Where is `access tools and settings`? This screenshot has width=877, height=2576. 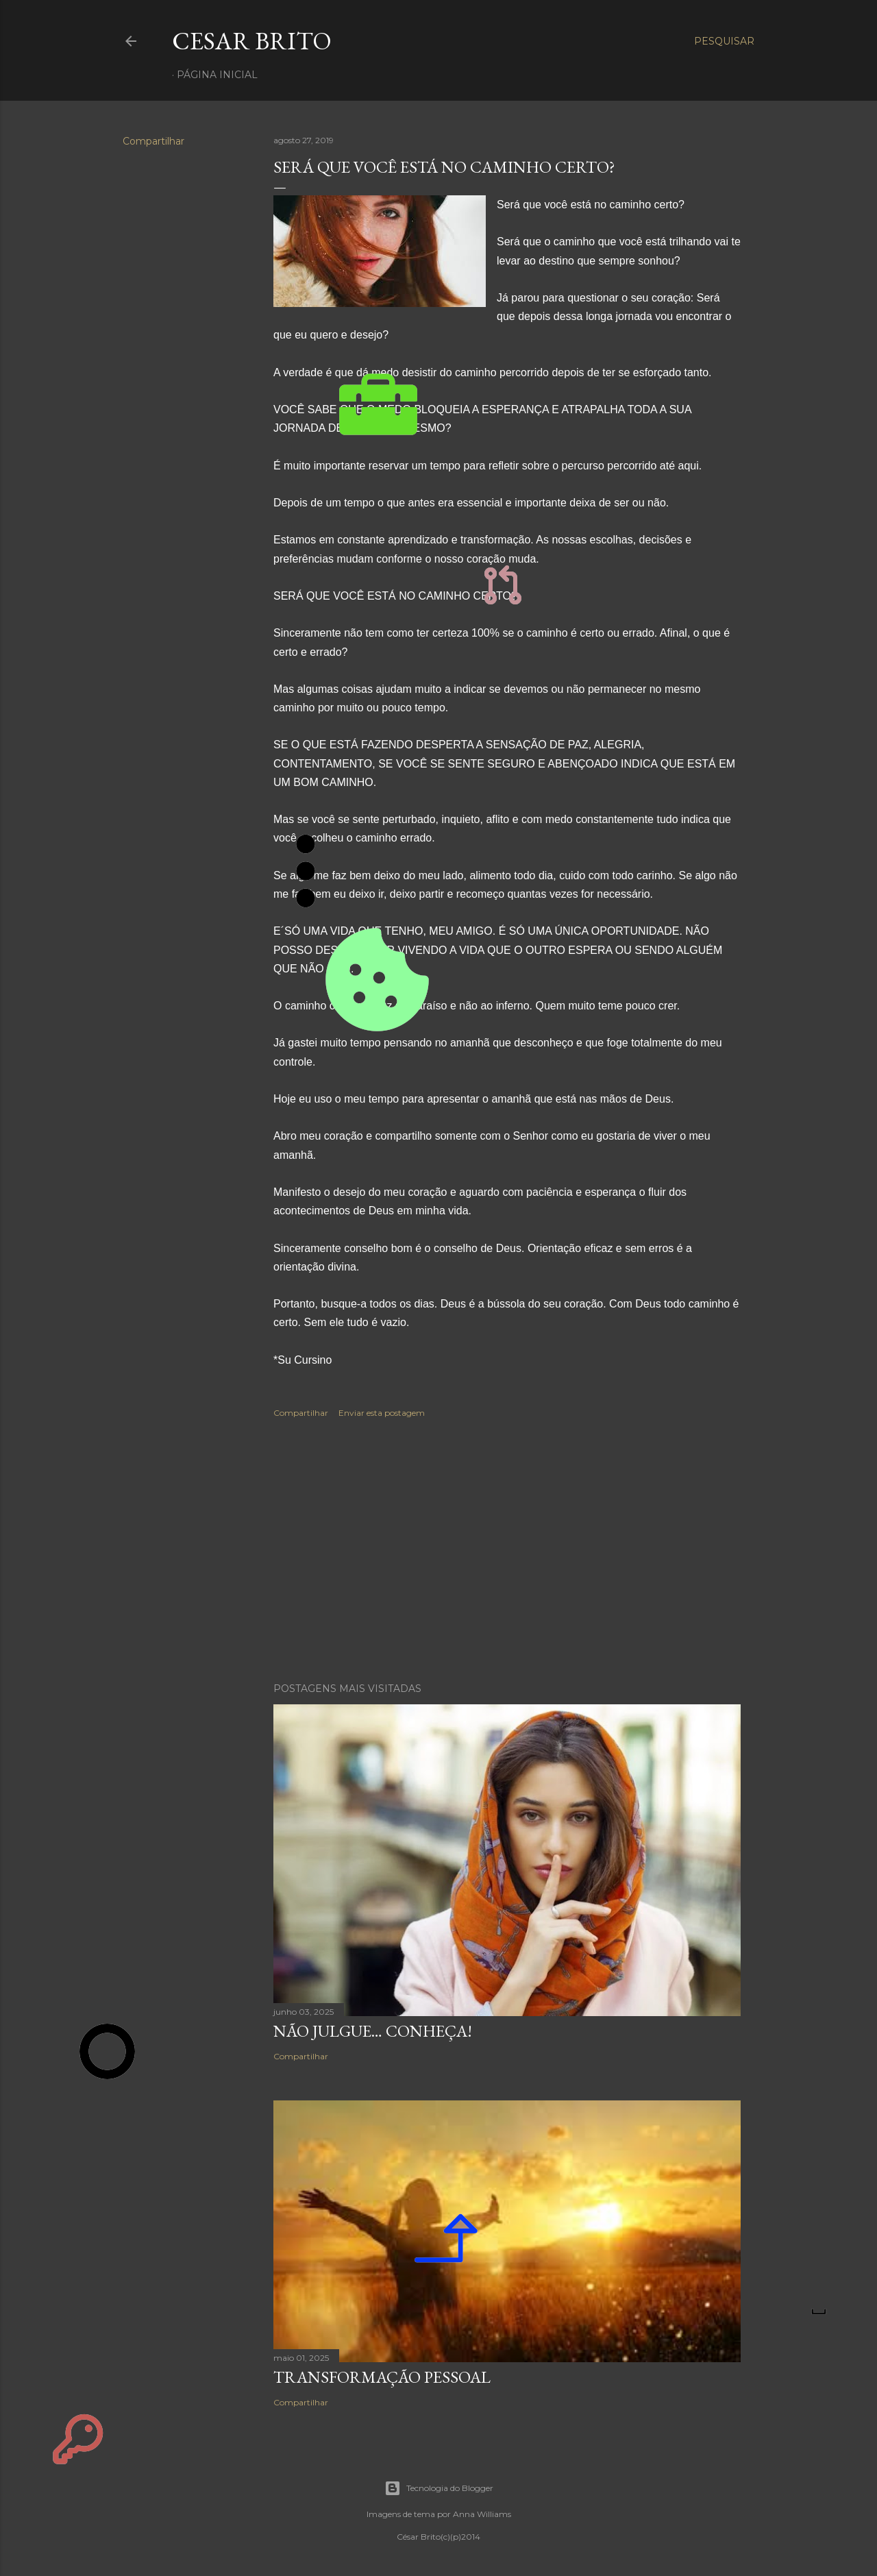 access tools and settings is located at coordinates (378, 407).